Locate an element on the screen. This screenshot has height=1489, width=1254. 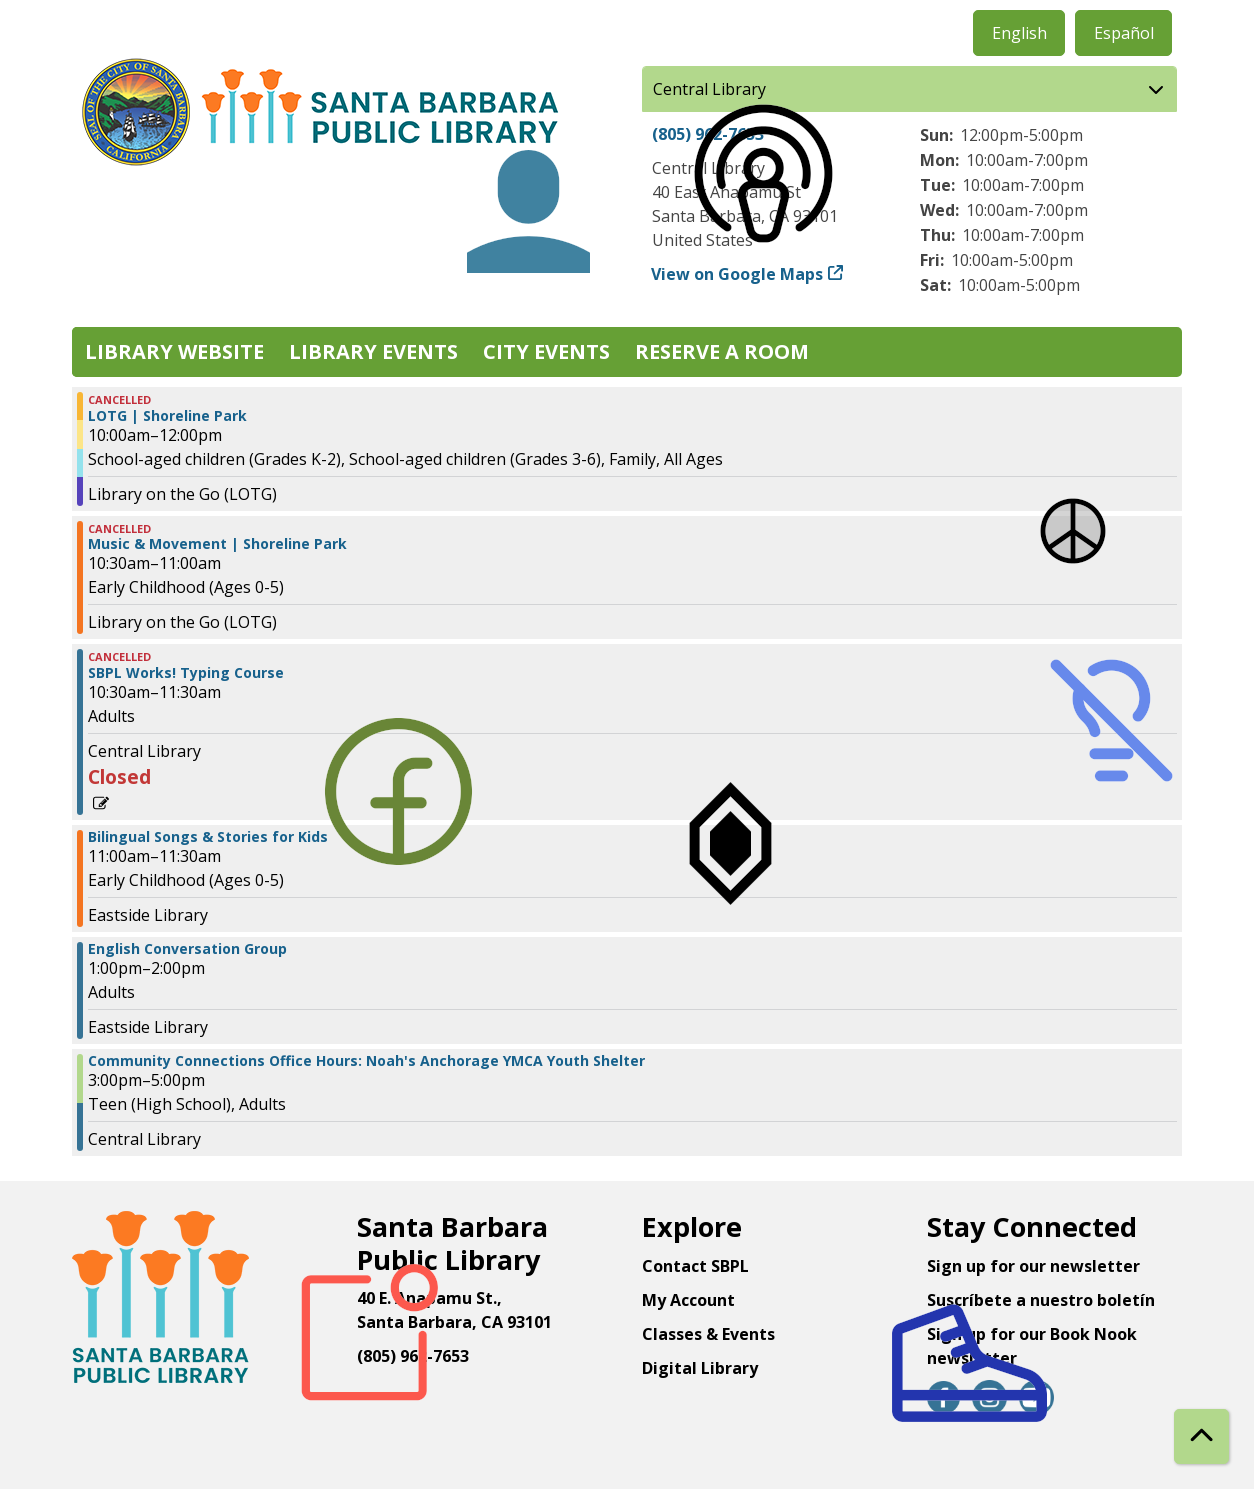
link to Facebook profile or page is located at coordinates (398, 791).